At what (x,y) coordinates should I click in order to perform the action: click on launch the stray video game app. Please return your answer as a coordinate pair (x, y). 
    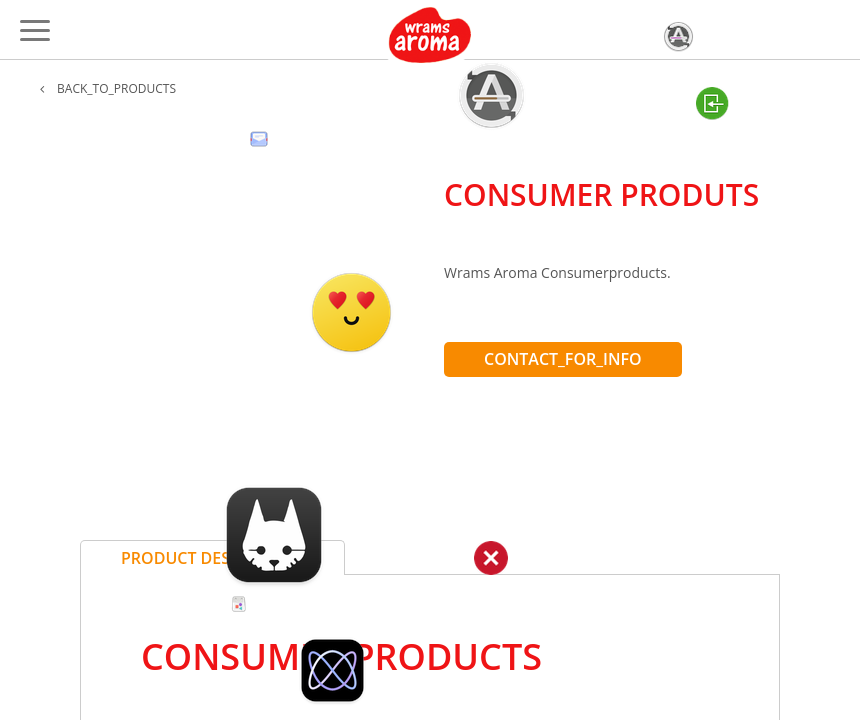
    Looking at the image, I should click on (274, 535).